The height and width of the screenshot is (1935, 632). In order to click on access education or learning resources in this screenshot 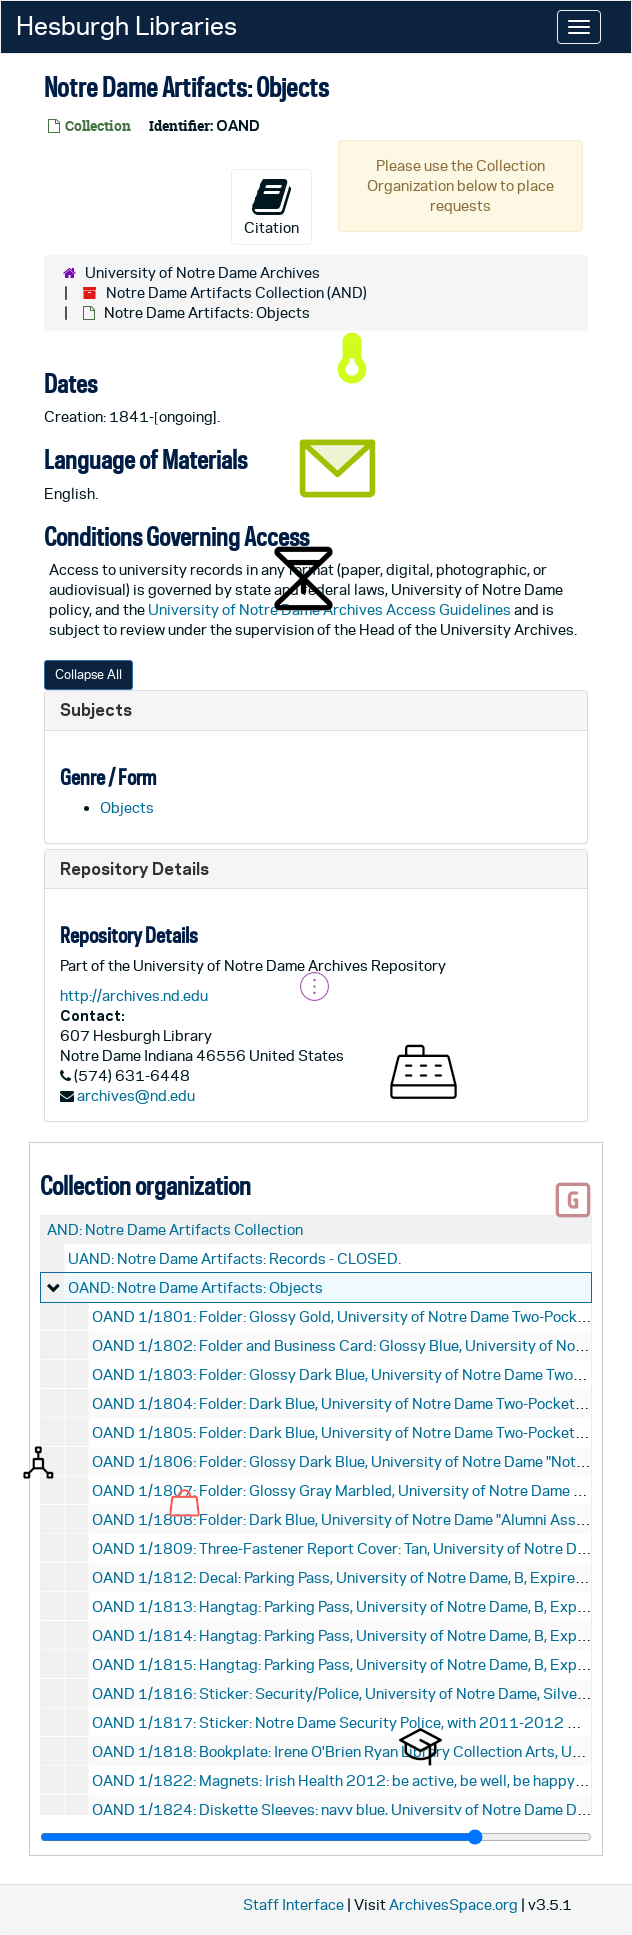, I will do `click(420, 1745)`.